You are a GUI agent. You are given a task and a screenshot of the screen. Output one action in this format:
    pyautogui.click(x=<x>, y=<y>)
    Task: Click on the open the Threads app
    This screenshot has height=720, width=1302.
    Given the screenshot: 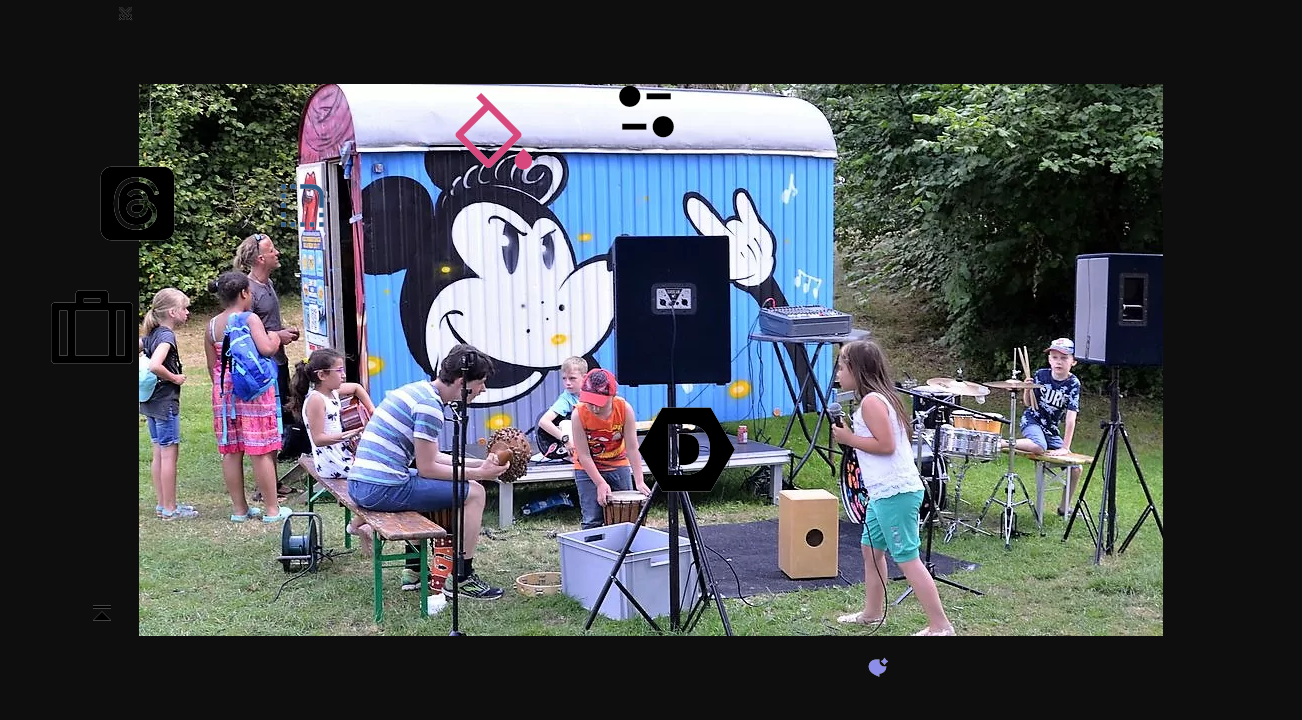 What is the action you would take?
    pyautogui.click(x=137, y=203)
    